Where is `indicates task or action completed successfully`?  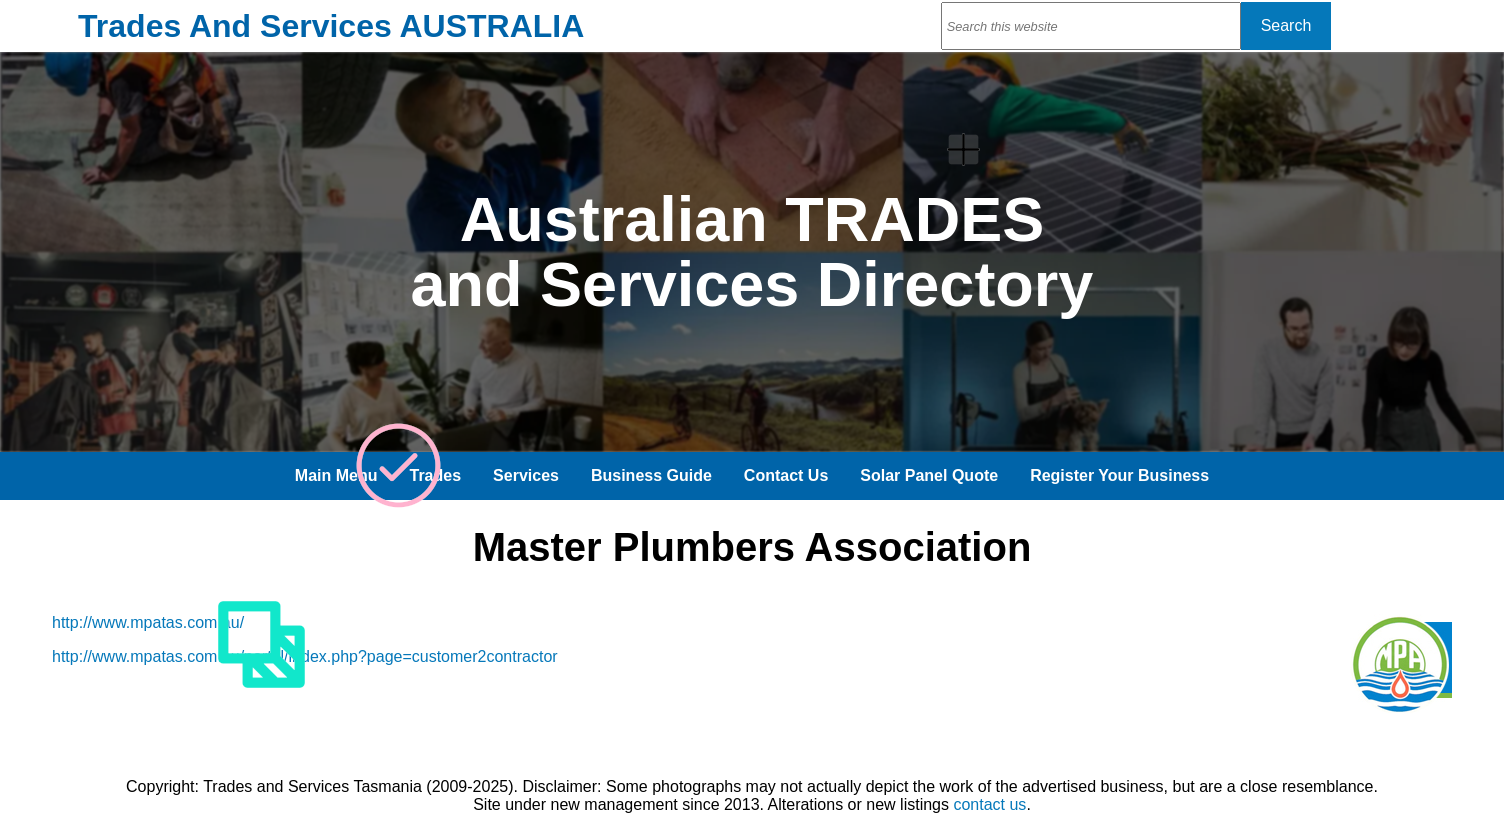 indicates task or action completed successfully is located at coordinates (398, 465).